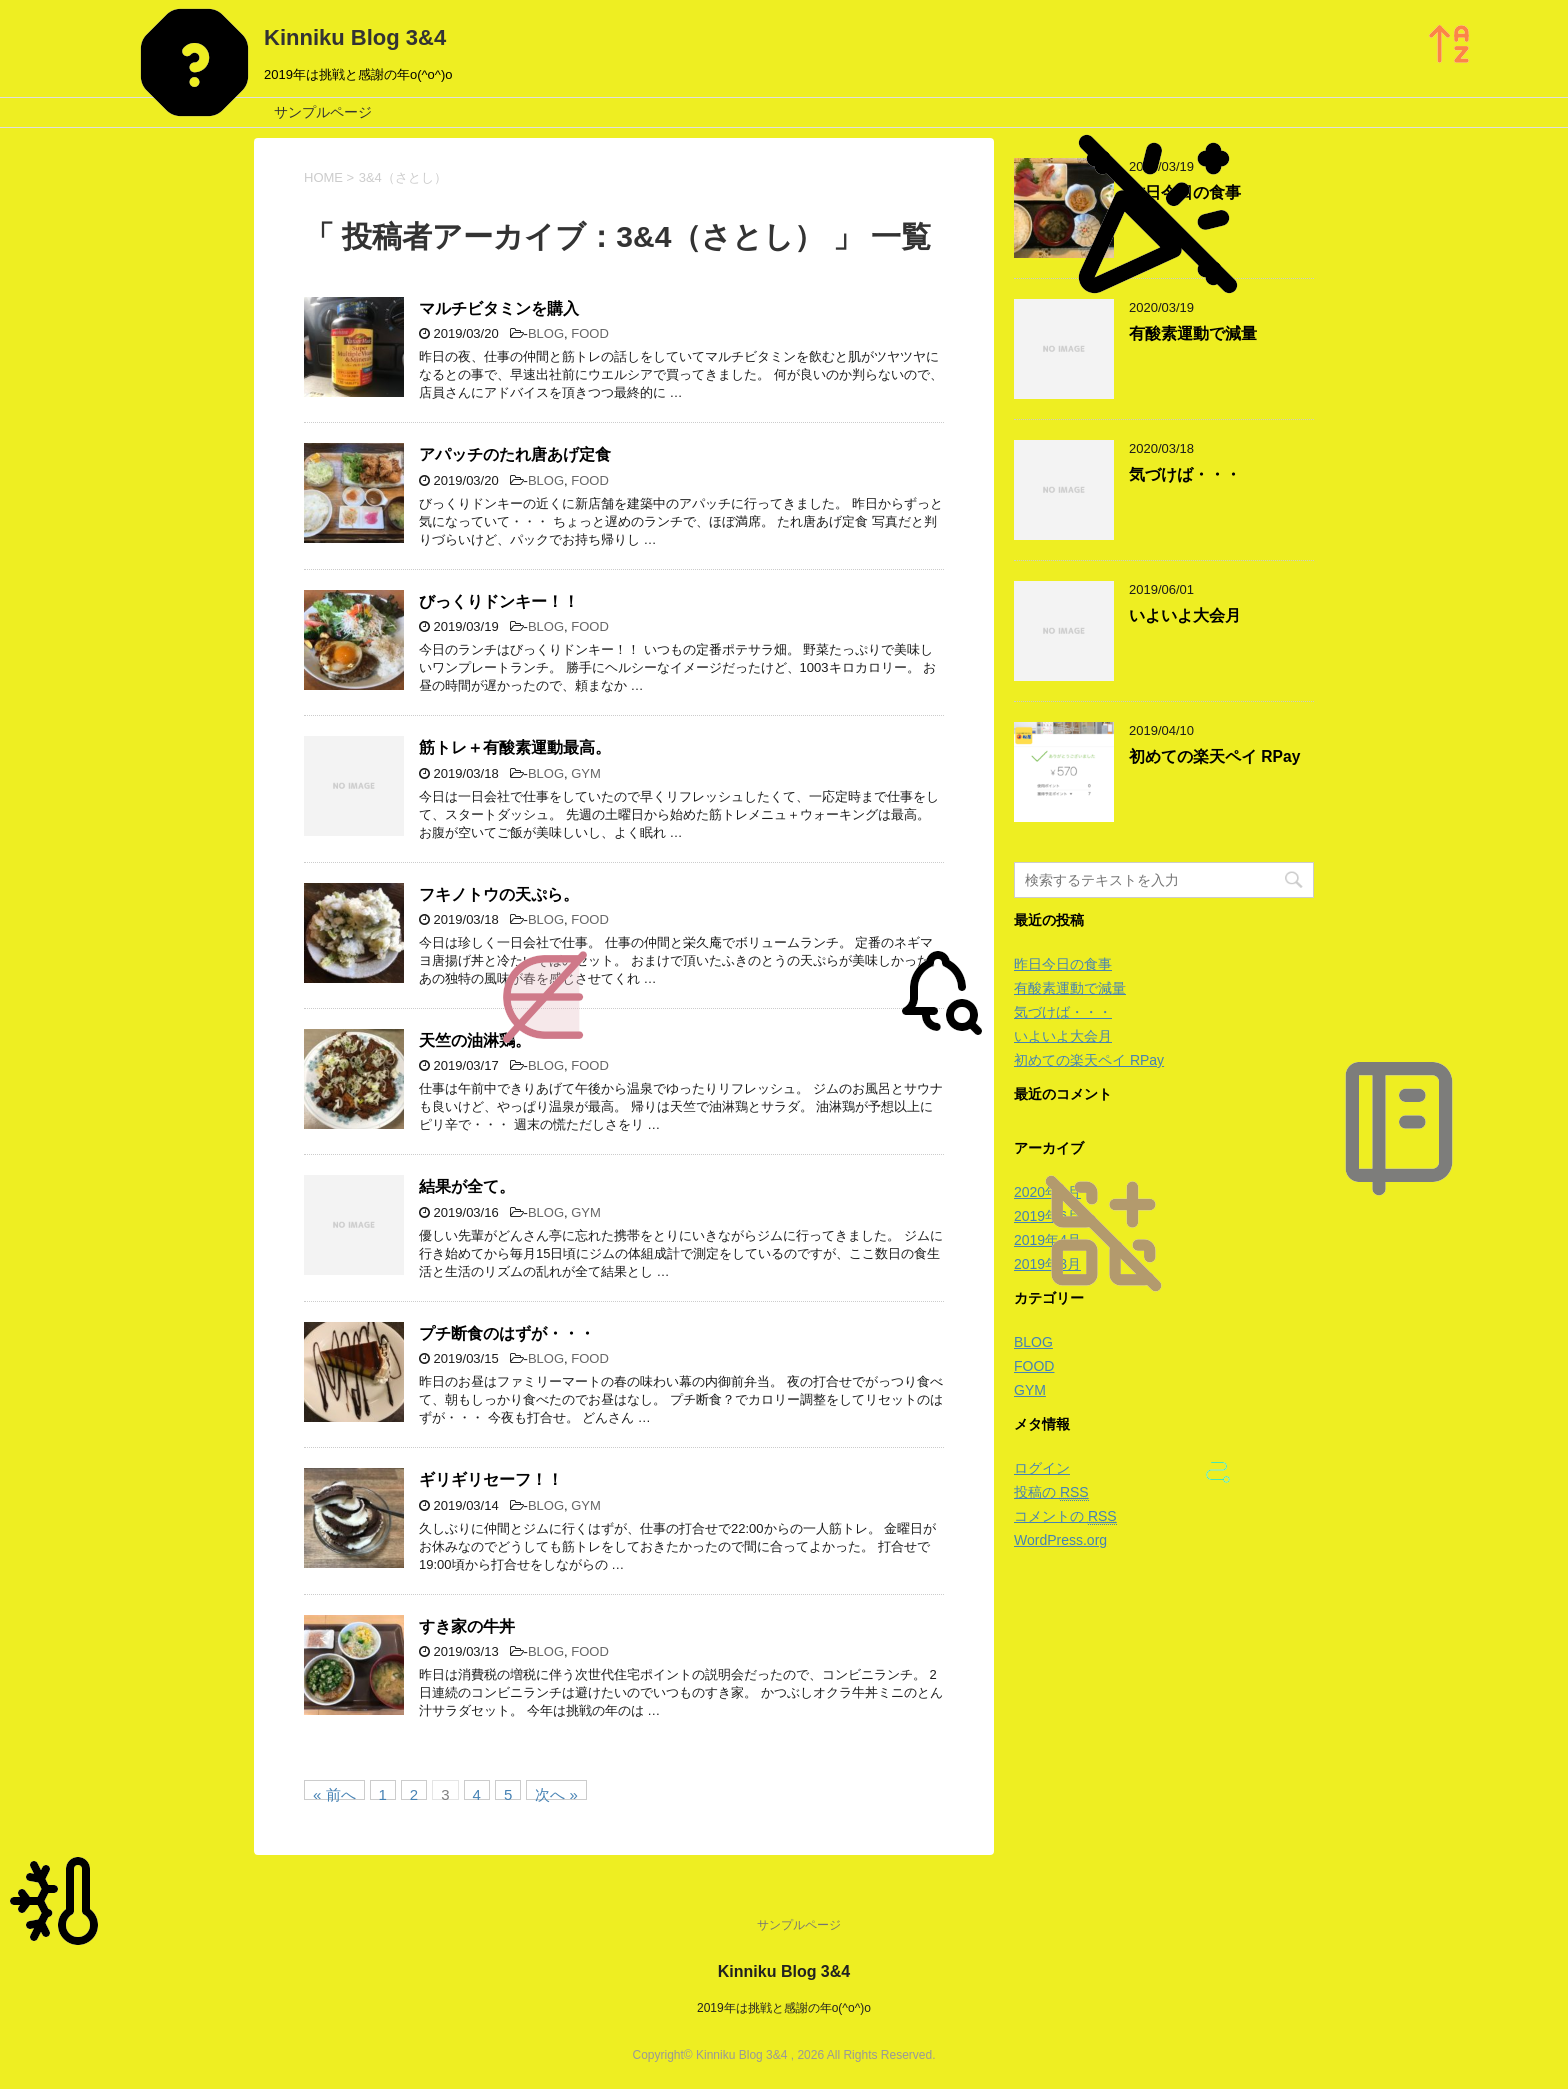  I want to click on apps or widgets are disabled, so click(1103, 1233).